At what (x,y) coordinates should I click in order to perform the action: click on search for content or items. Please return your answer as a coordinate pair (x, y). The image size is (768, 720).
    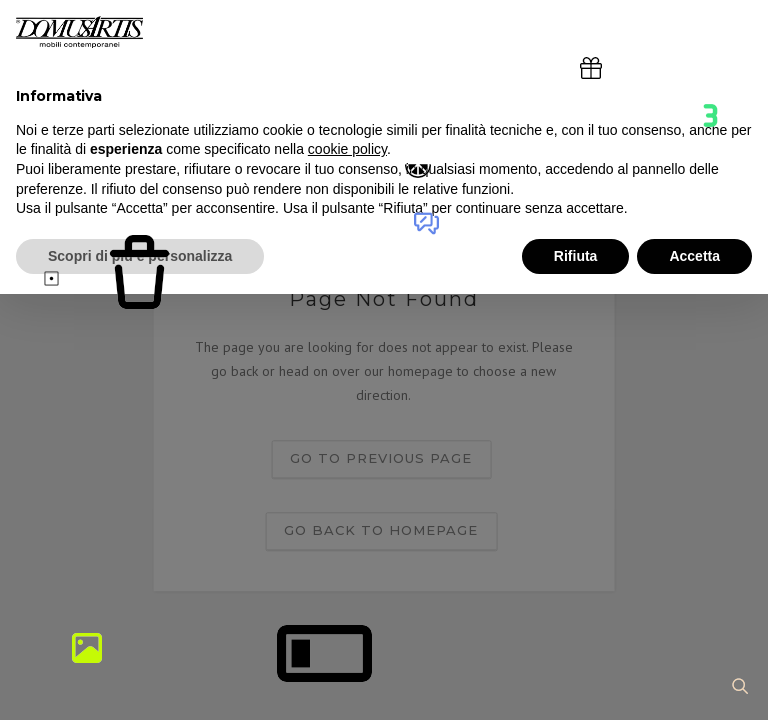
    Looking at the image, I should click on (740, 686).